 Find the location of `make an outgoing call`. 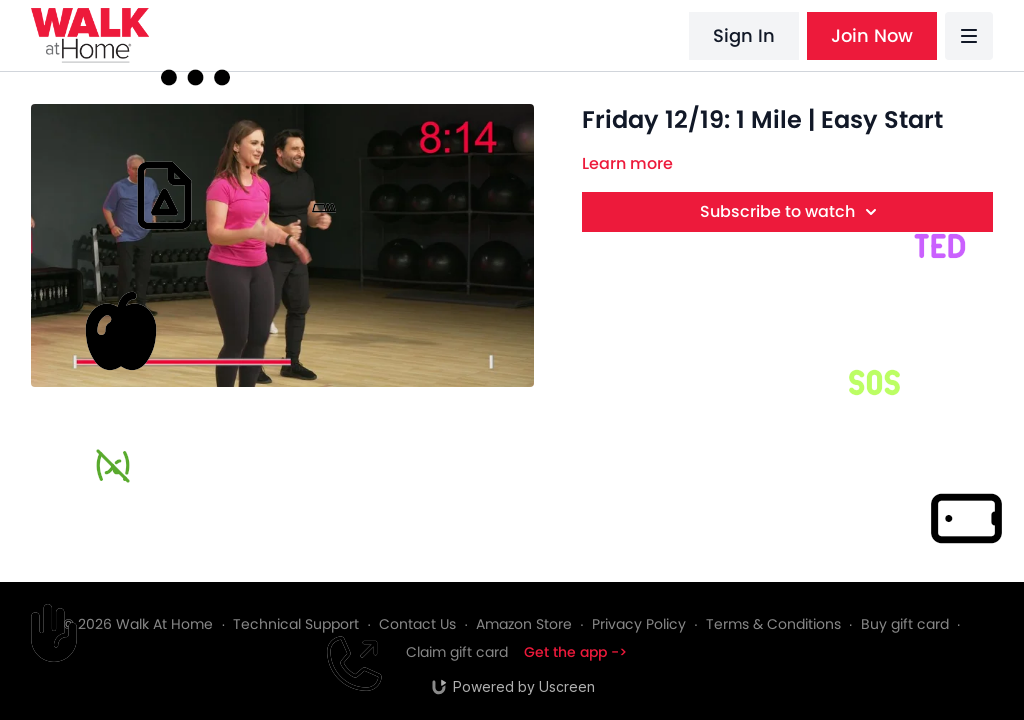

make an outgoing call is located at coordinates (355, 662).